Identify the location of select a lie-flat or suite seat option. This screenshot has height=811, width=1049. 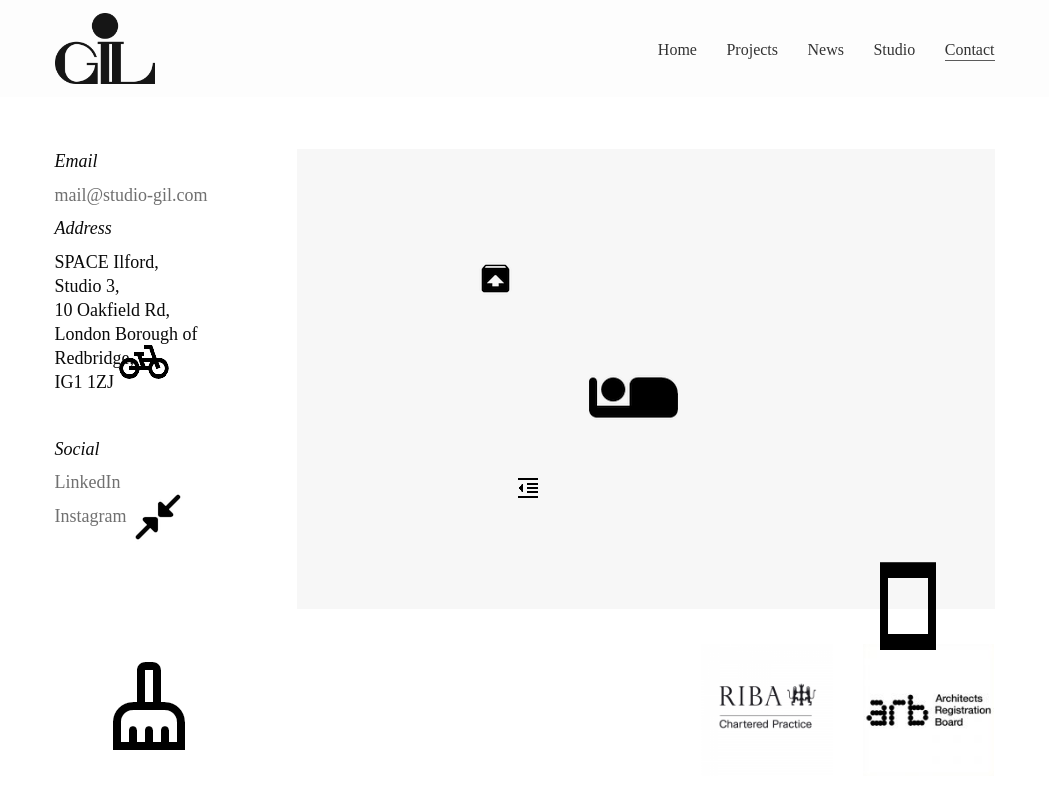
(633, 397).